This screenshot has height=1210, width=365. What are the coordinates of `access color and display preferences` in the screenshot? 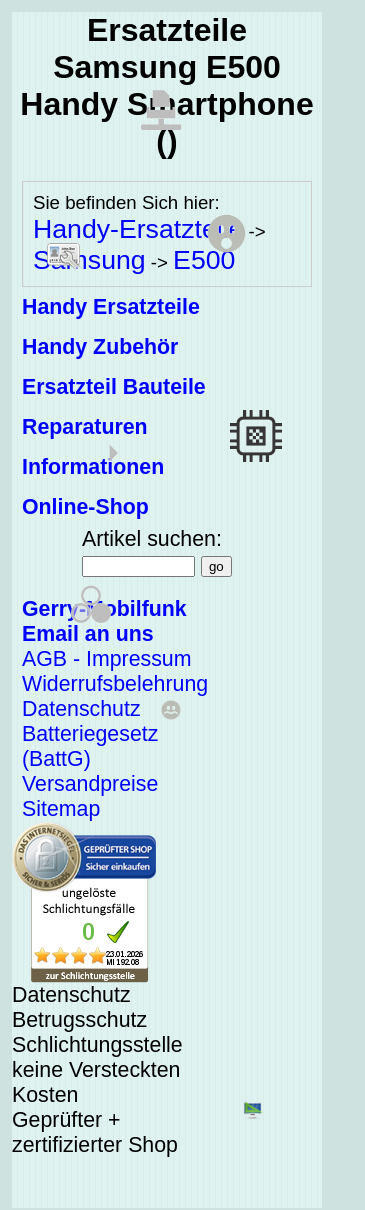 It's located at (91, 603).